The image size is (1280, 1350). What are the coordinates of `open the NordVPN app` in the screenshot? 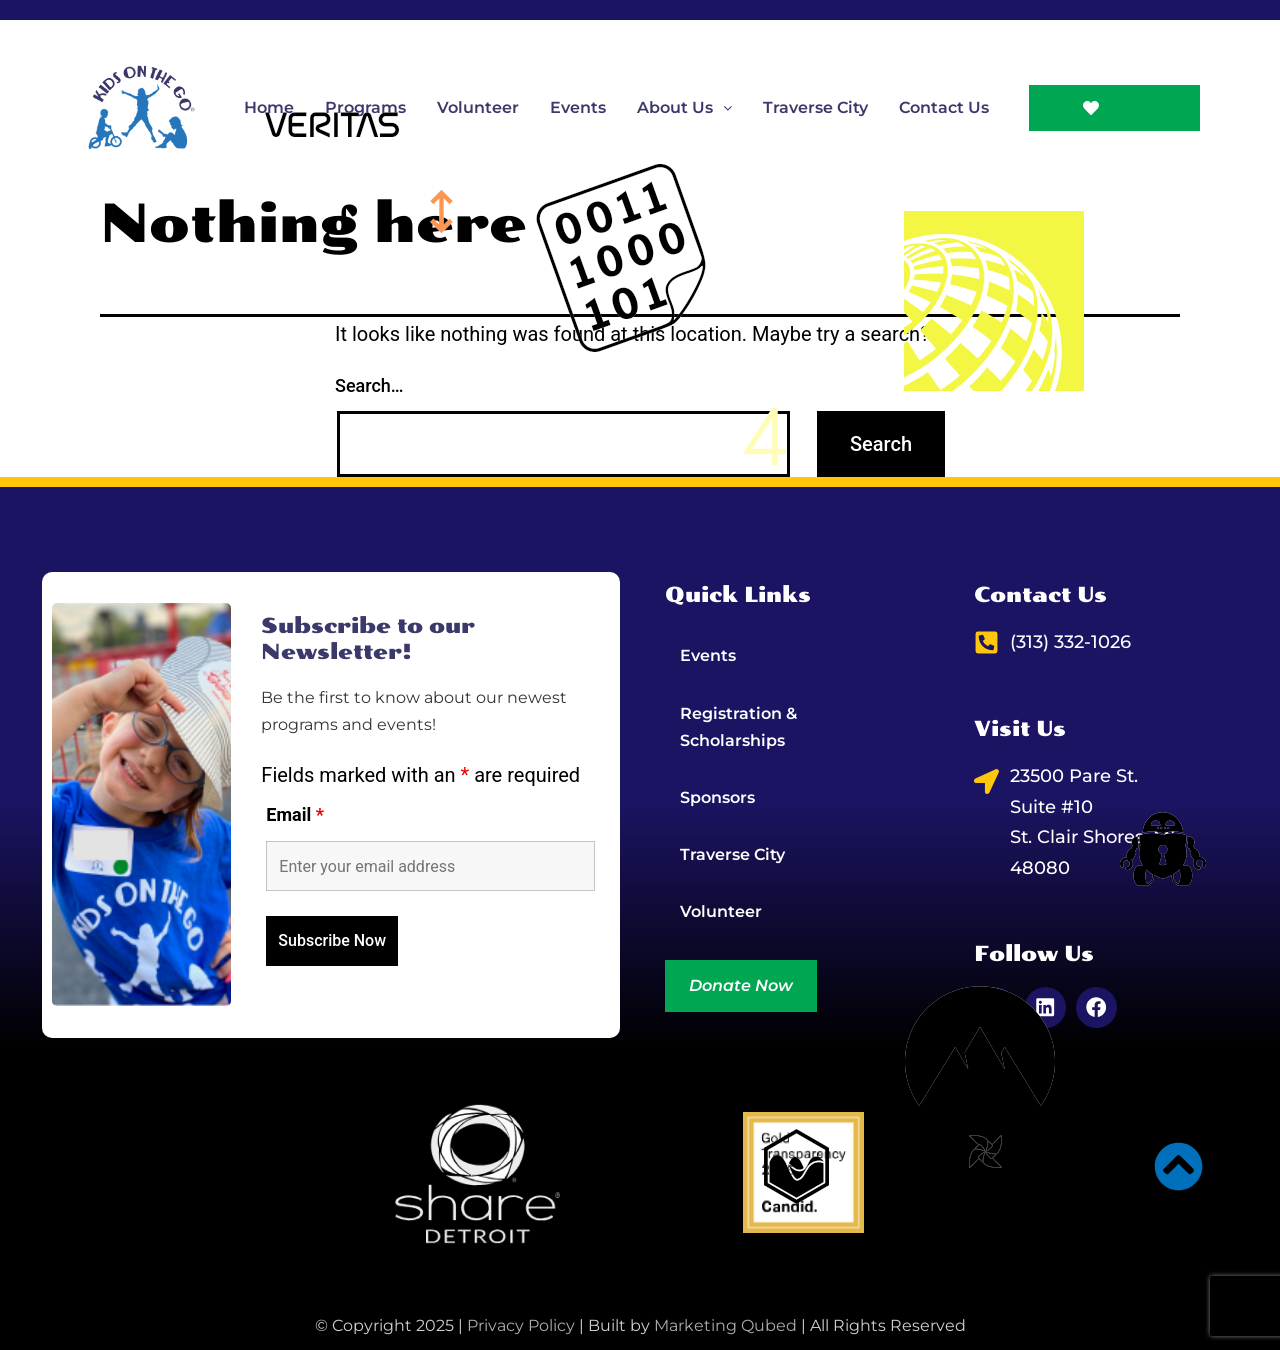 It's located at (980, 1046).